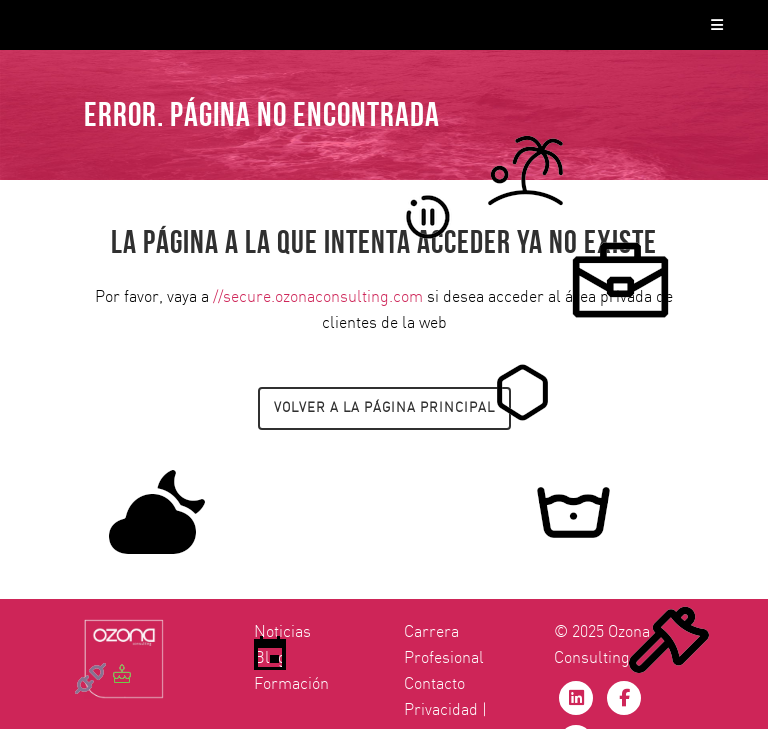 This screenshot has width=768, height=729. Describe the element at coordinates (525, 170) in the screenshot. I see `indicates vacation or travel mode` at that location.